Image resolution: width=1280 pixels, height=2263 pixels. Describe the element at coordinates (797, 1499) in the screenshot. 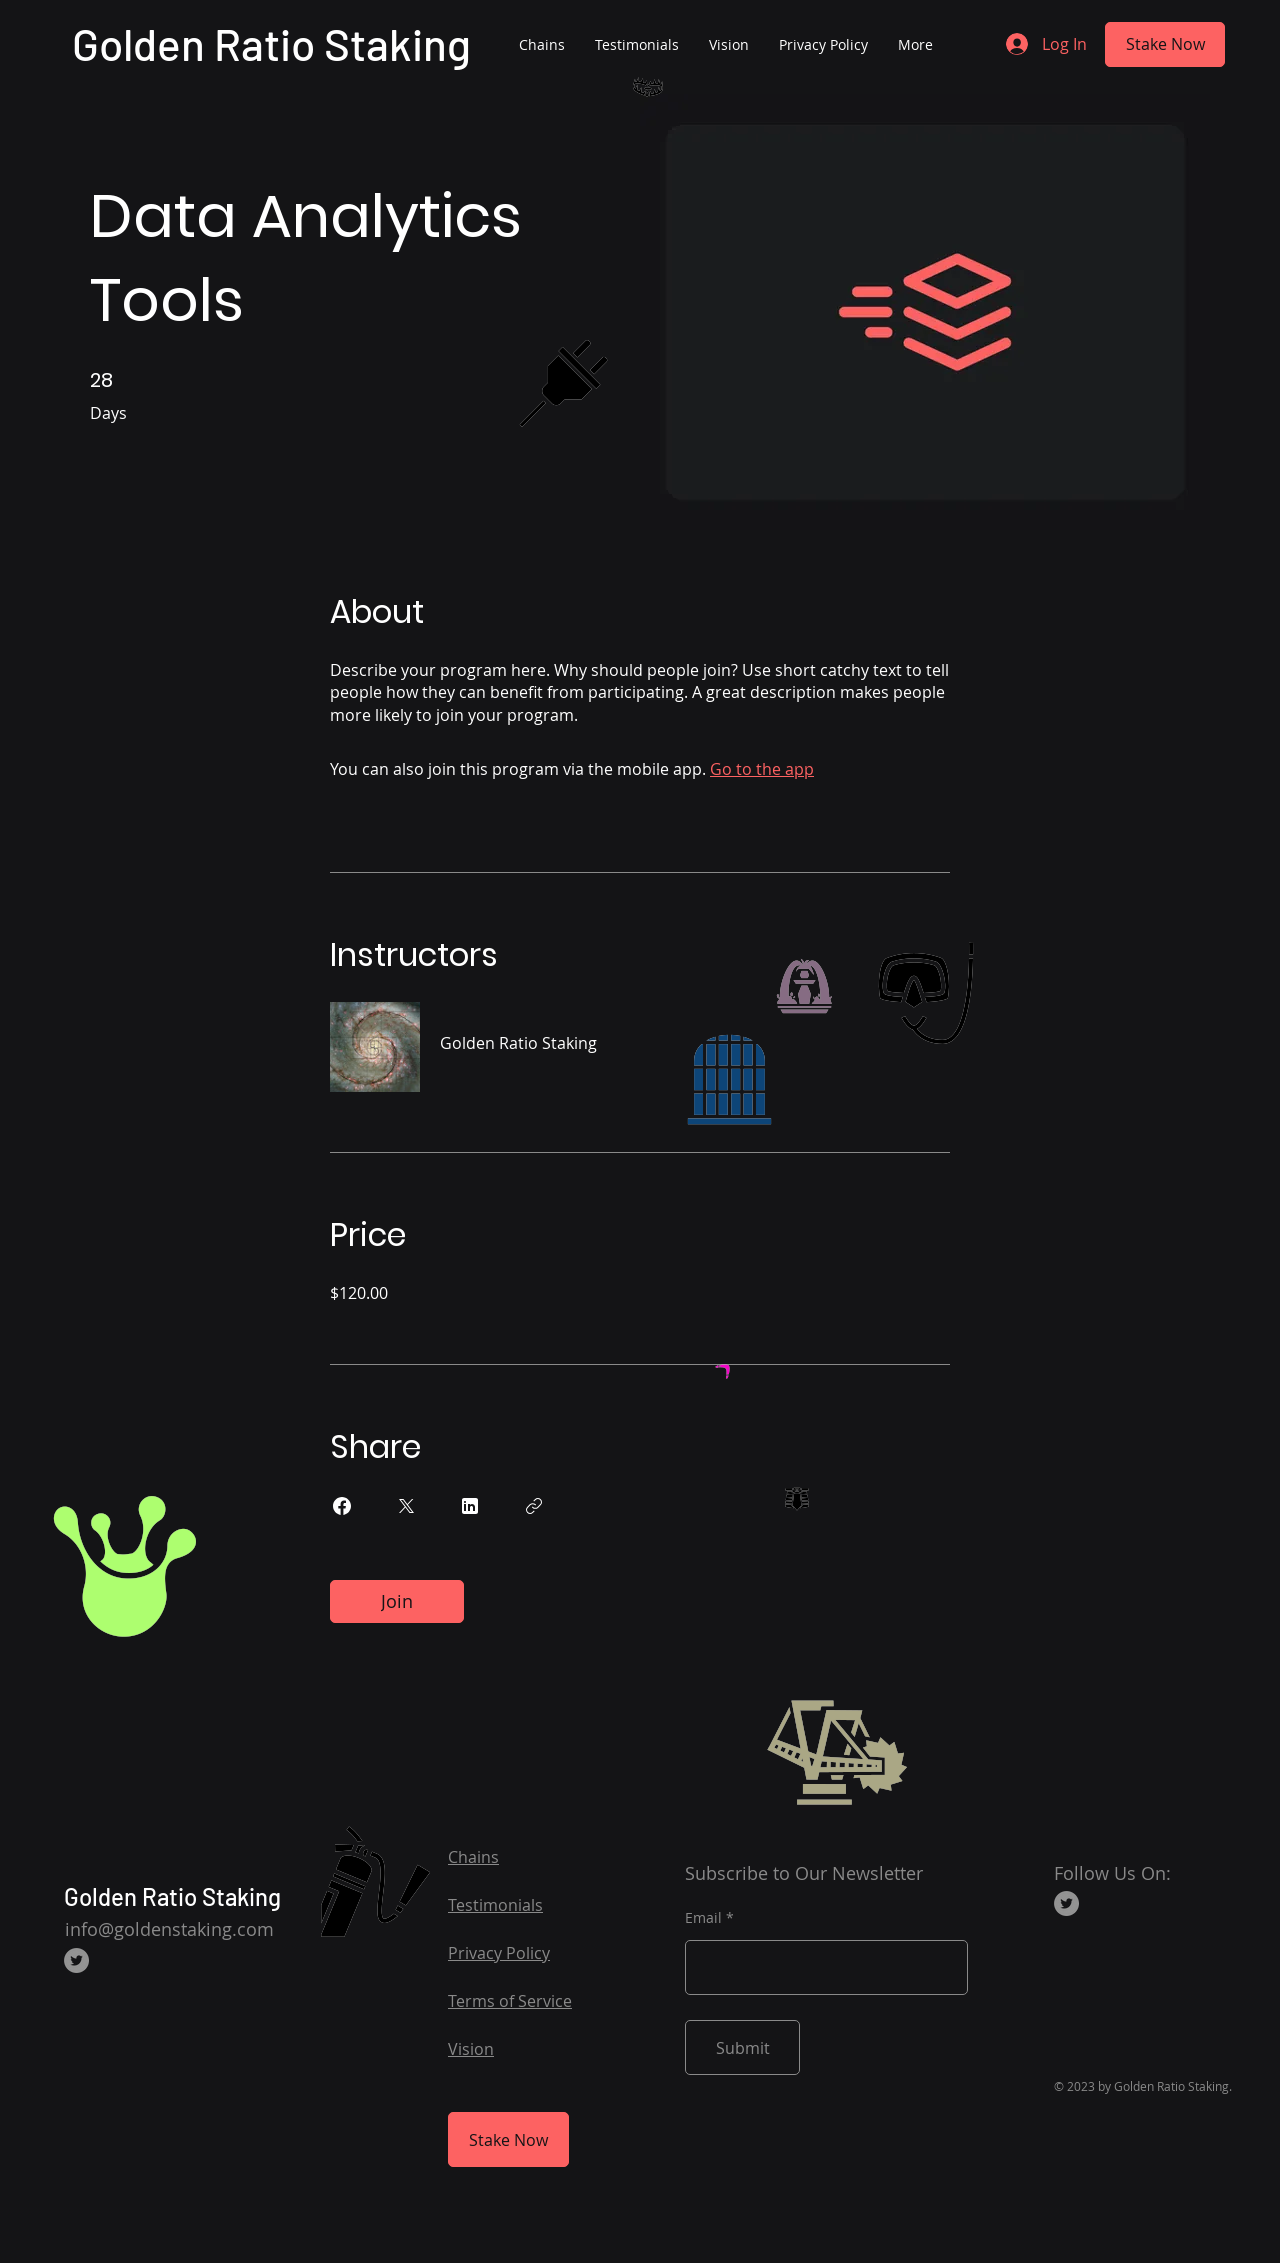

I see `equip metal skirt armor piece` at that location.